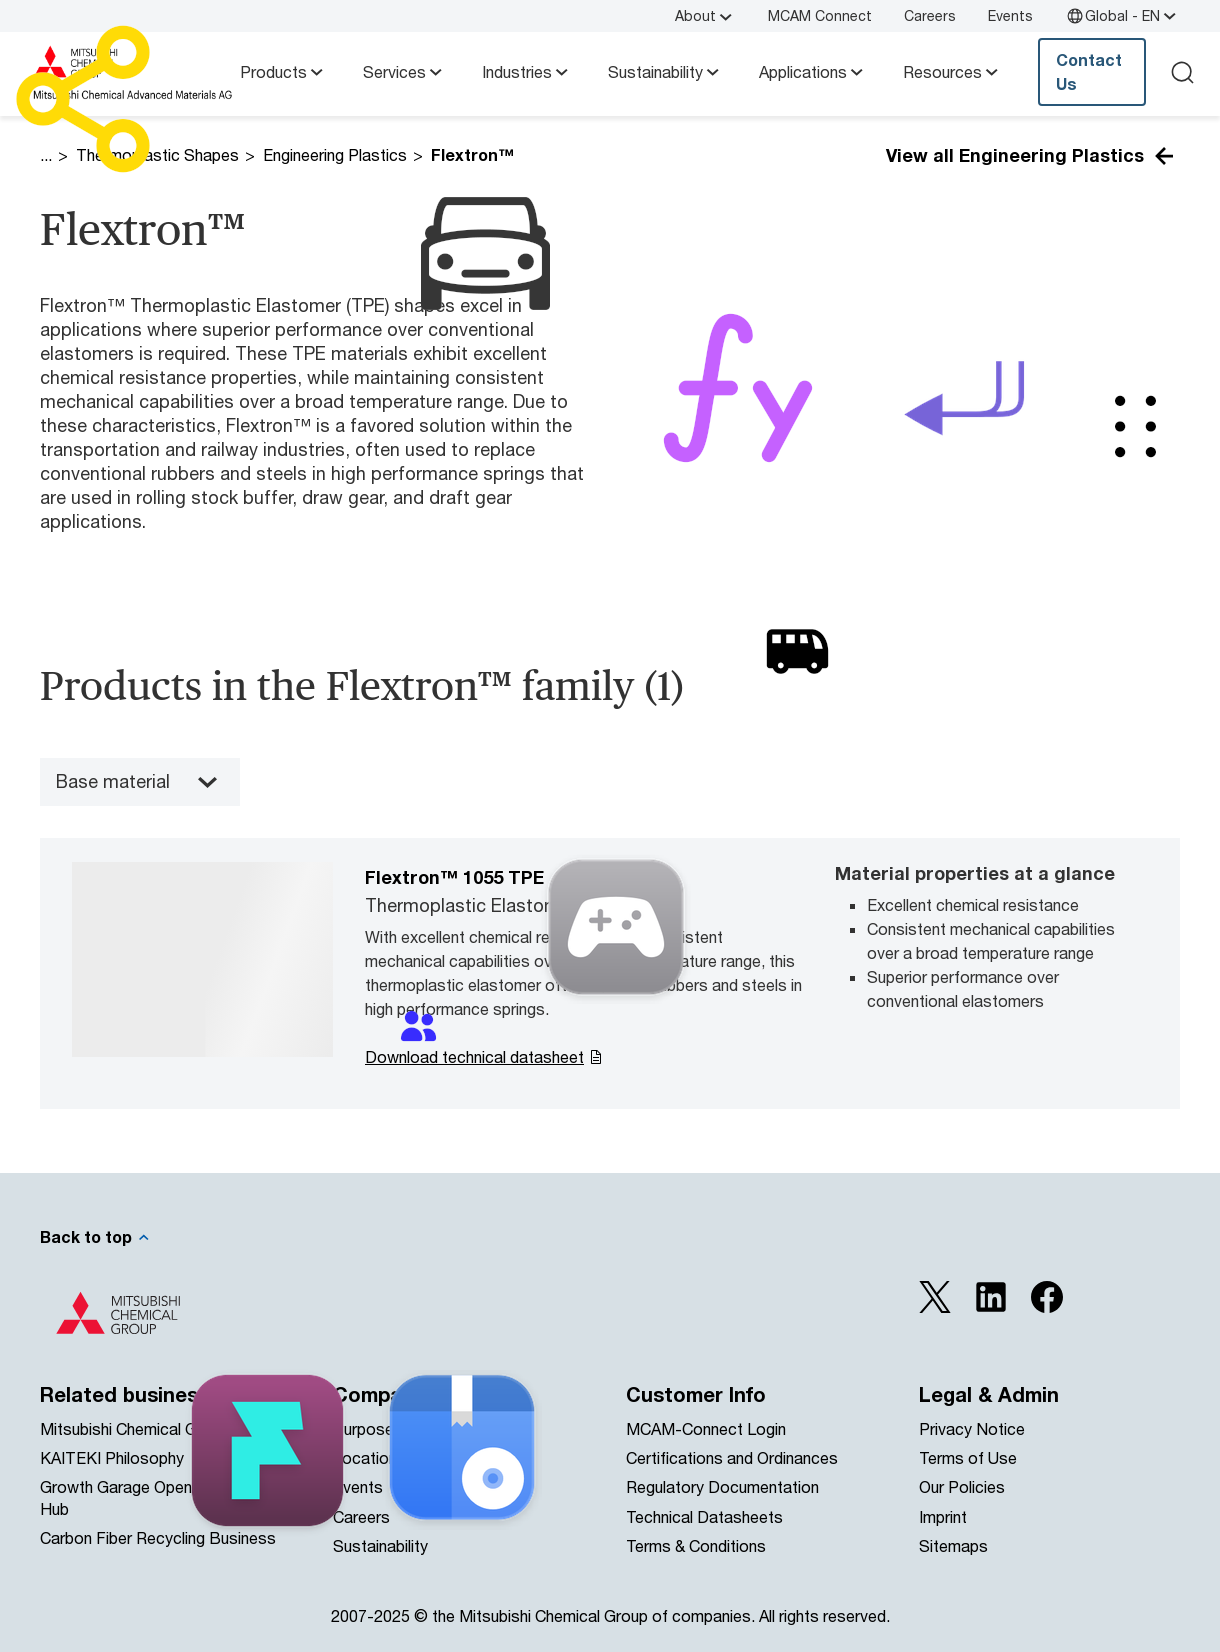  Describe the element at coordinates (738, 388) in the screenshot. I see `insert mathematical function notation` at that location.